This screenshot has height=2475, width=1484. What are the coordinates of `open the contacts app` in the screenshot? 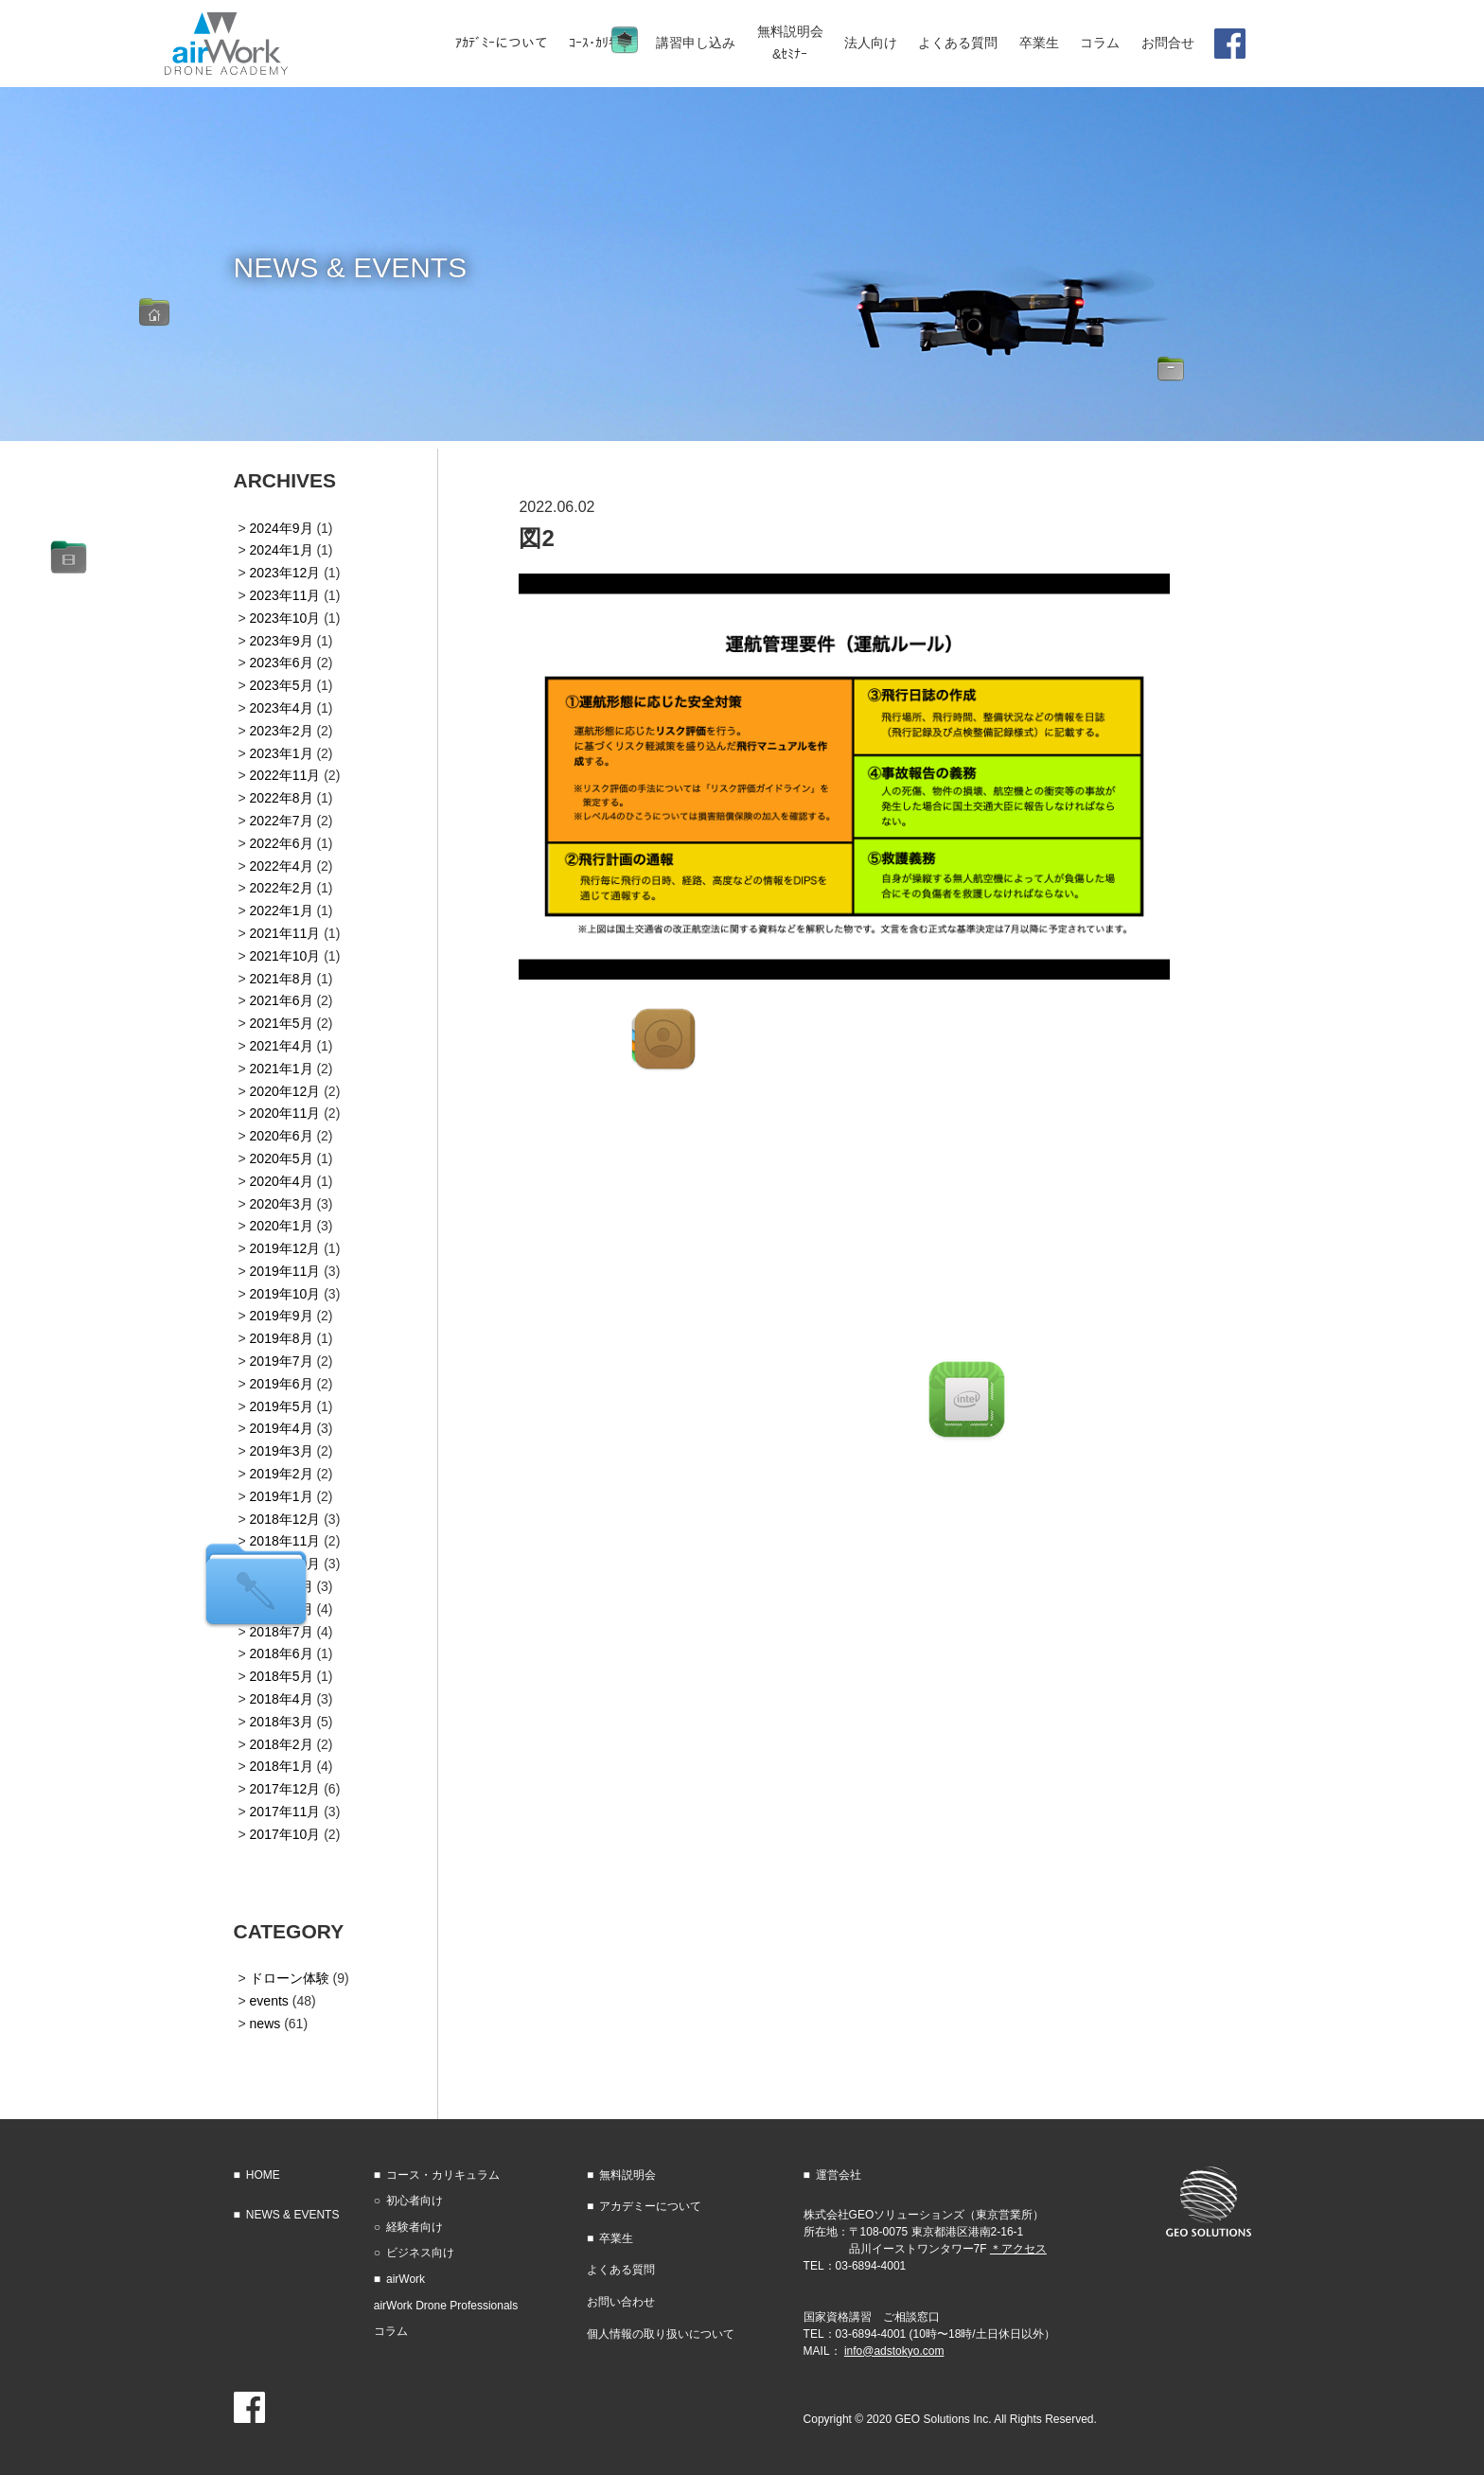 It's located at (664, 1038).